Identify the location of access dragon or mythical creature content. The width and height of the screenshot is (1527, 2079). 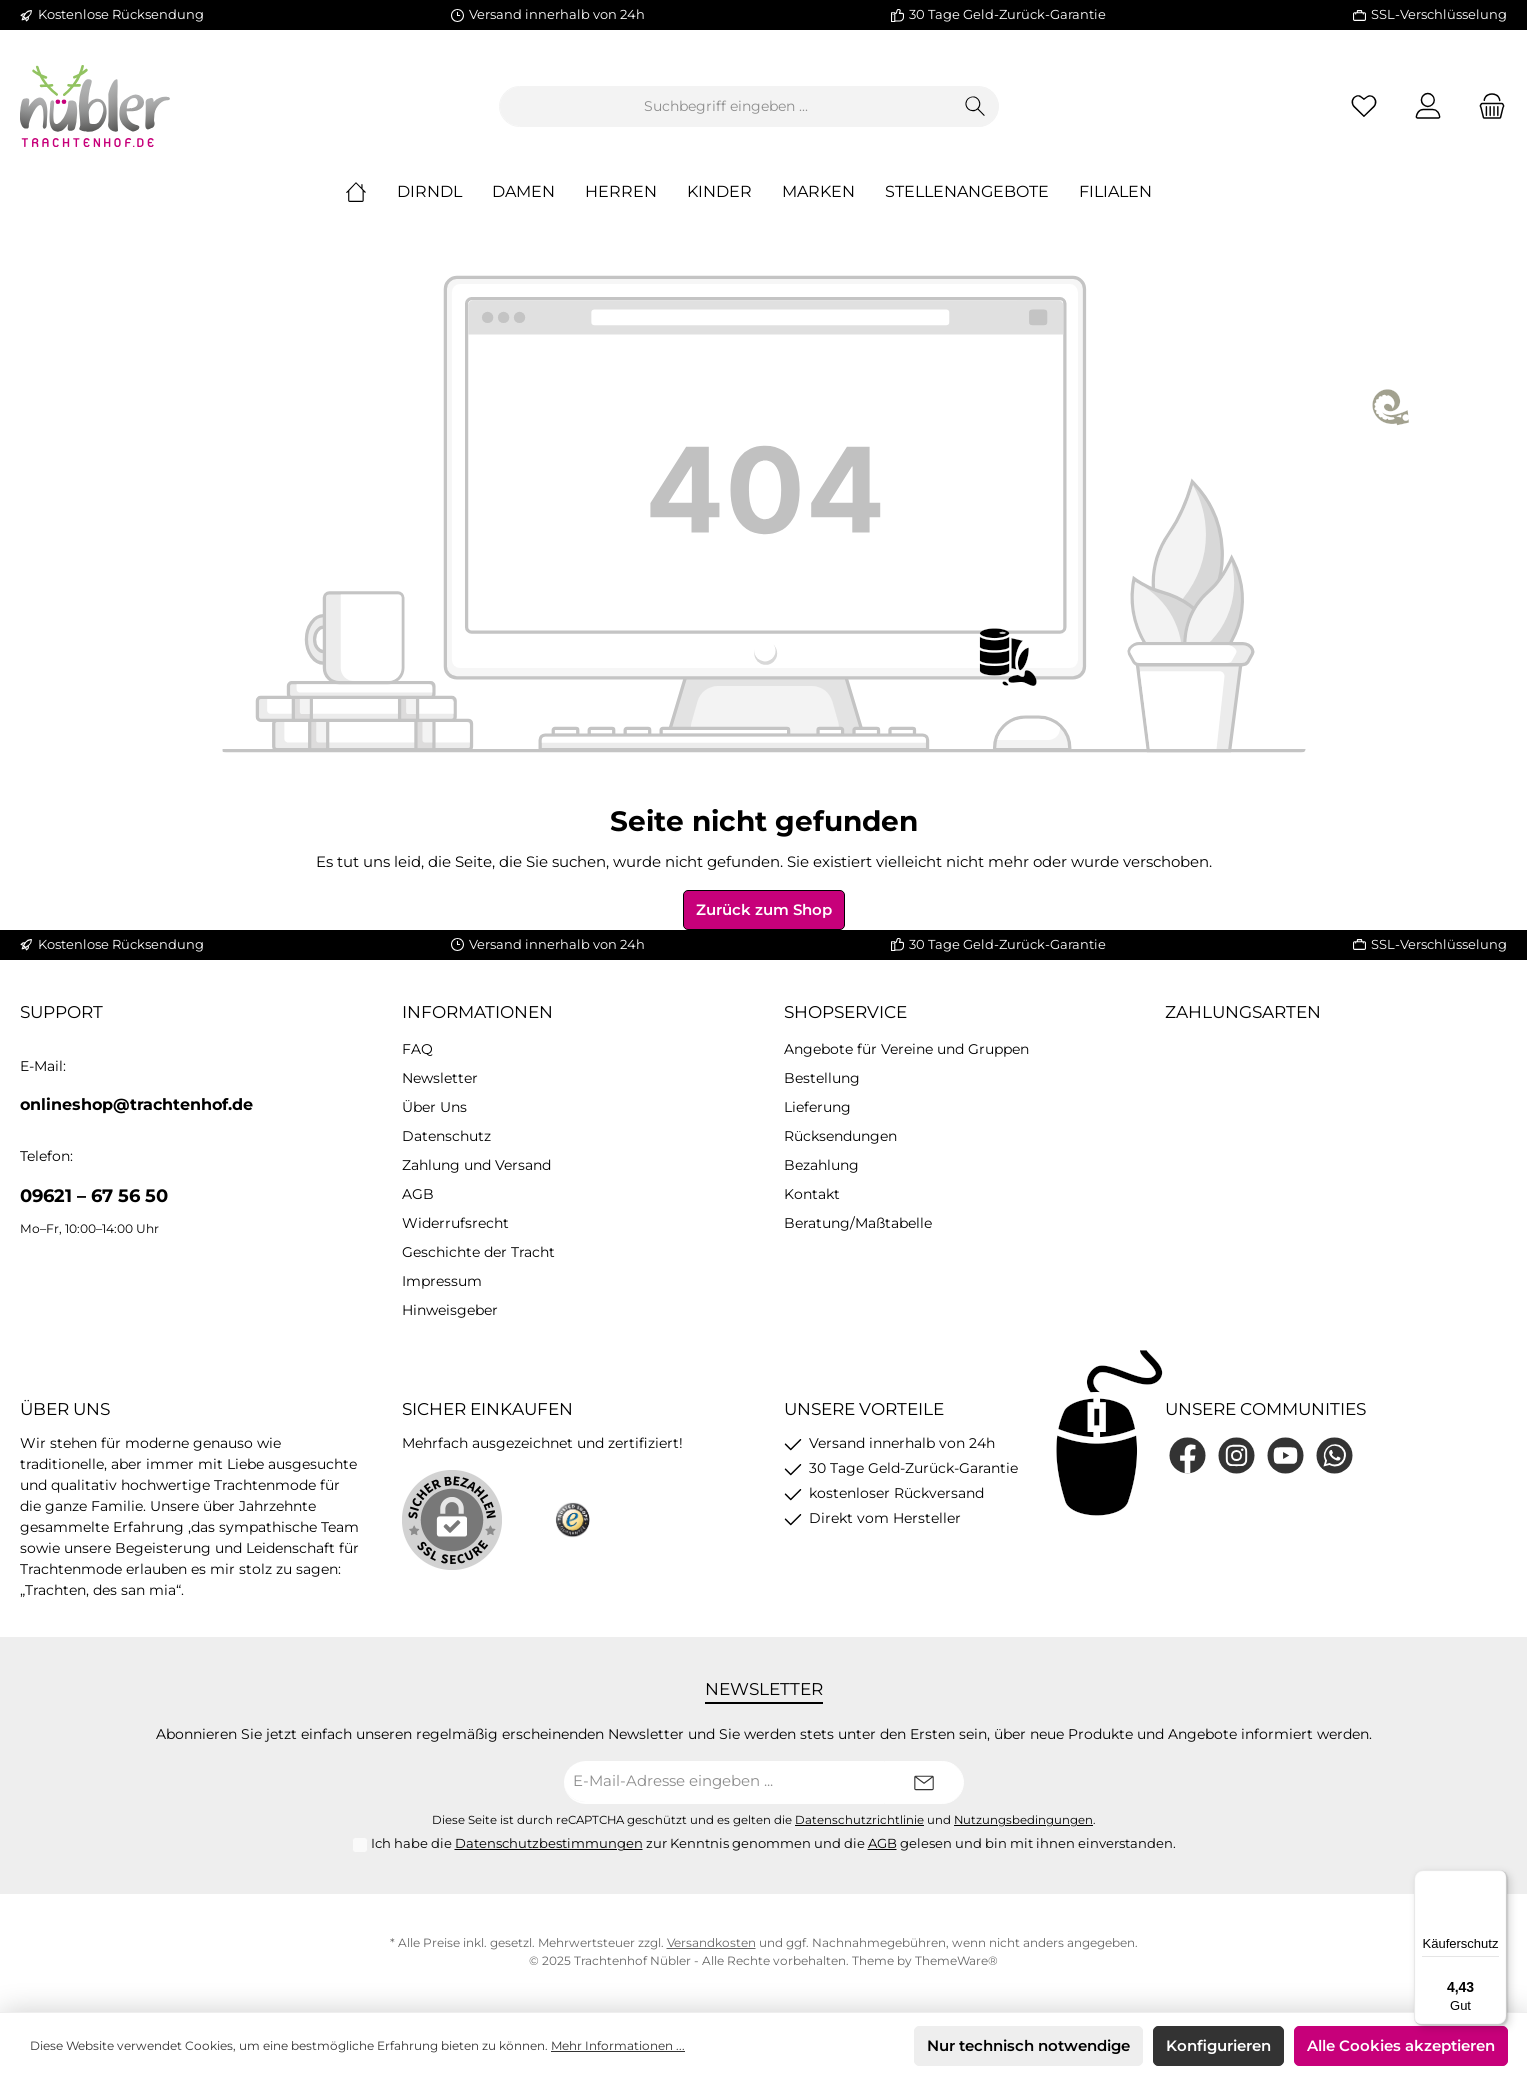
(1390, 407).